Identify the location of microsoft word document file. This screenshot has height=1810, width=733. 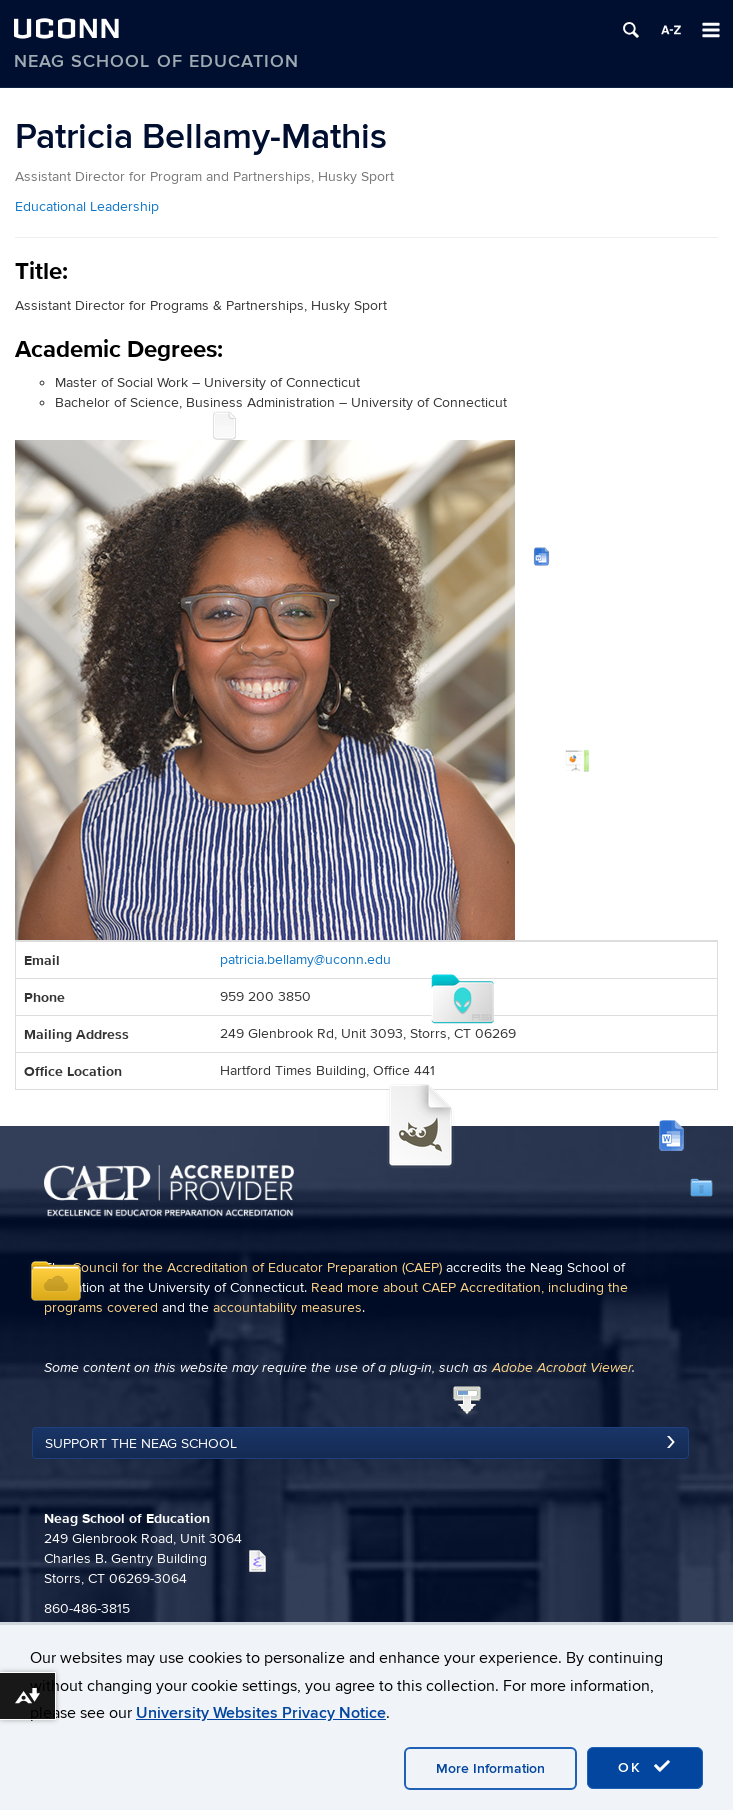
(671, 1135).